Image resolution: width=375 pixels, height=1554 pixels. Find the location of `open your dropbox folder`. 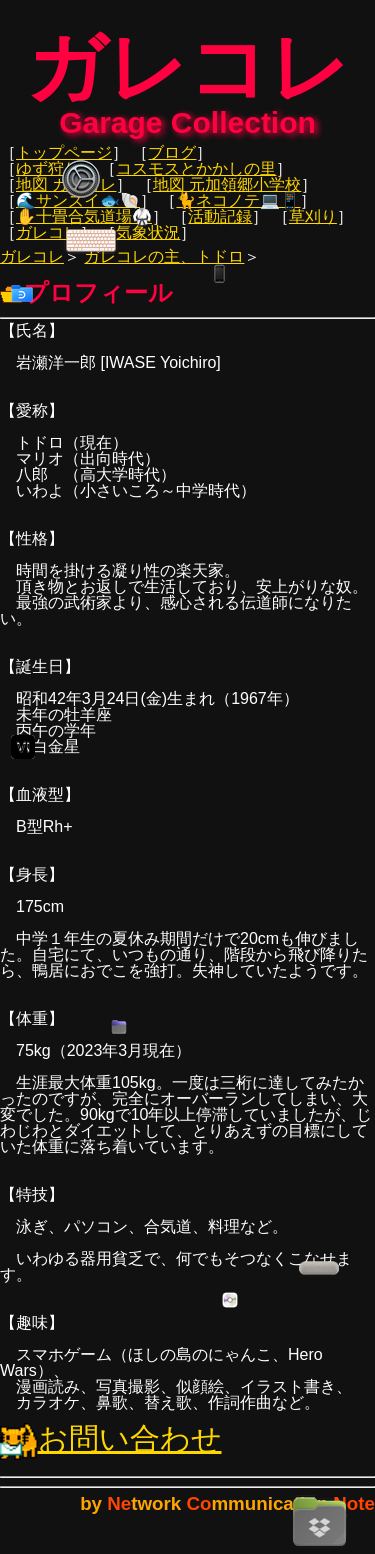

open your dropbox folder is located at coordinates (319, 1521).